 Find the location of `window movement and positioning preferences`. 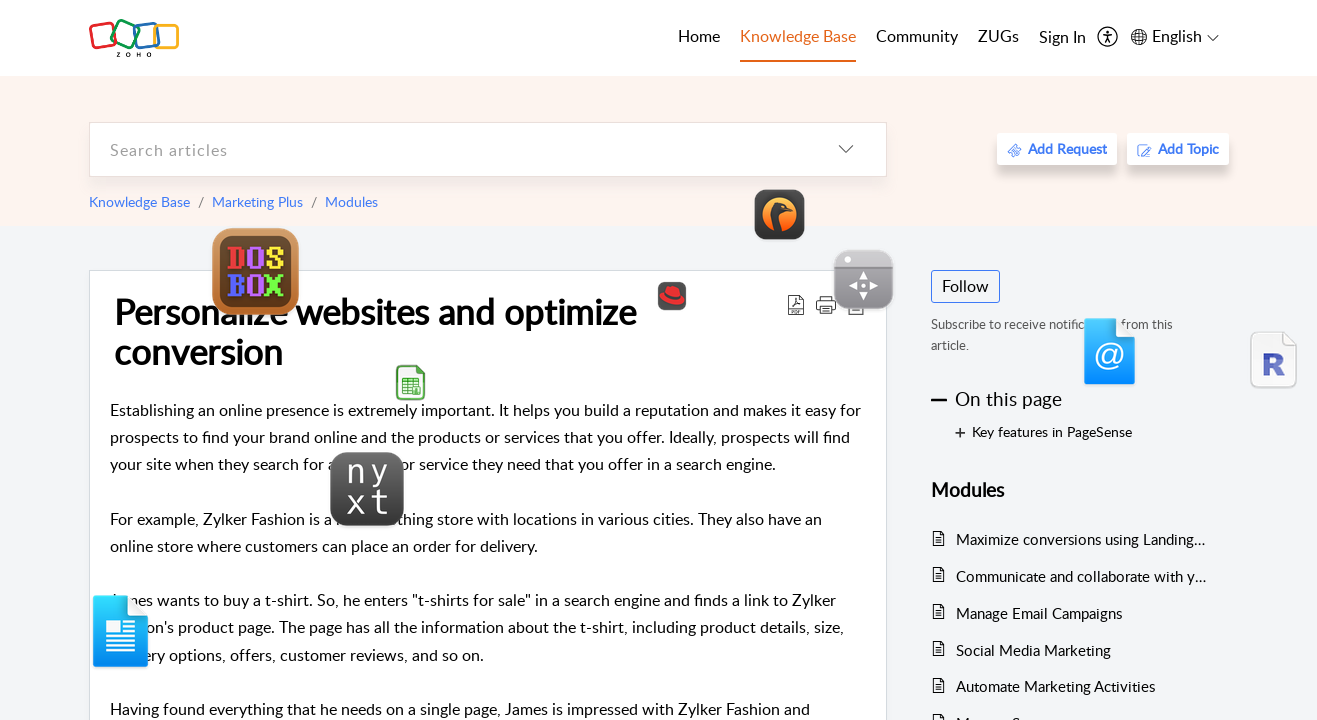

window movement and positioning preferences is located at coordinates (863, 280).